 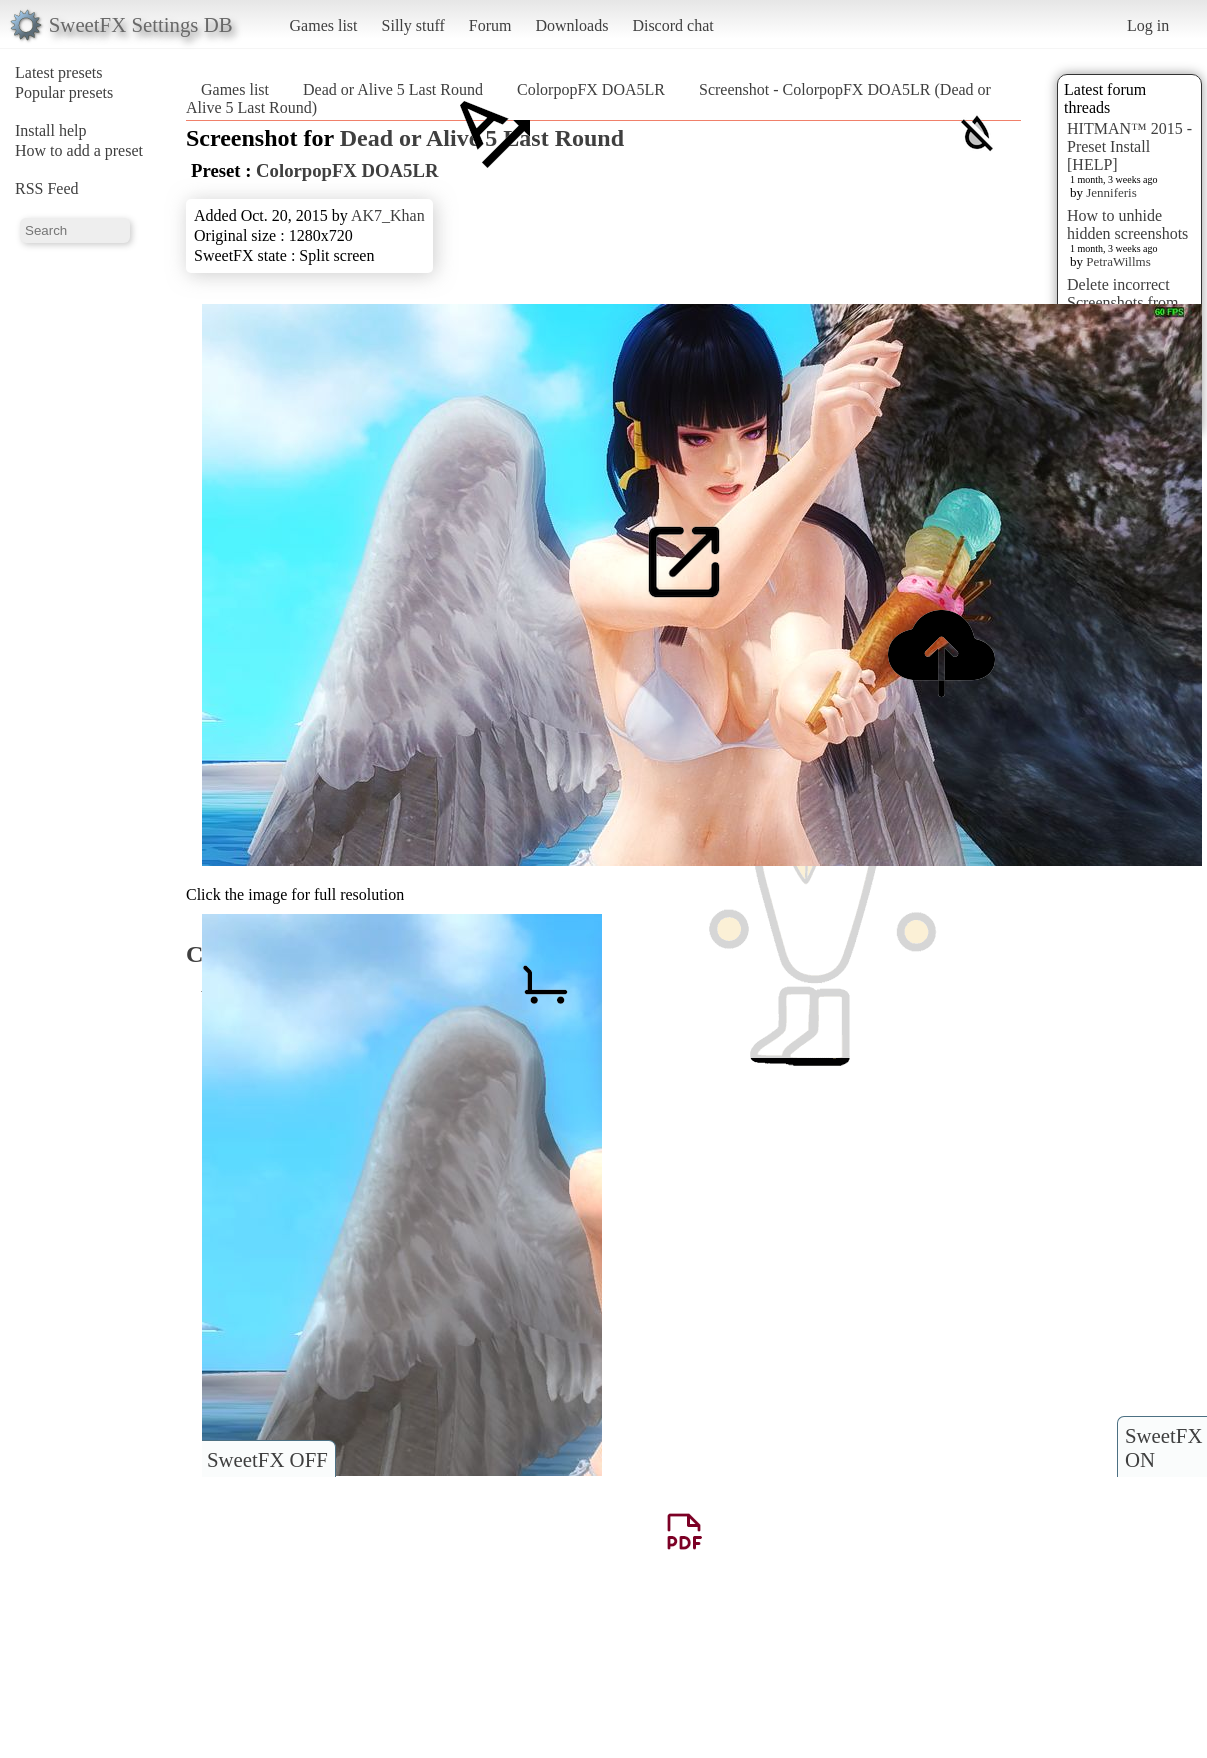 What do you see at coordinates (684, 1533) in the screenshot?
I see `view or open a PDF document` at bounding box center [684, 1533].